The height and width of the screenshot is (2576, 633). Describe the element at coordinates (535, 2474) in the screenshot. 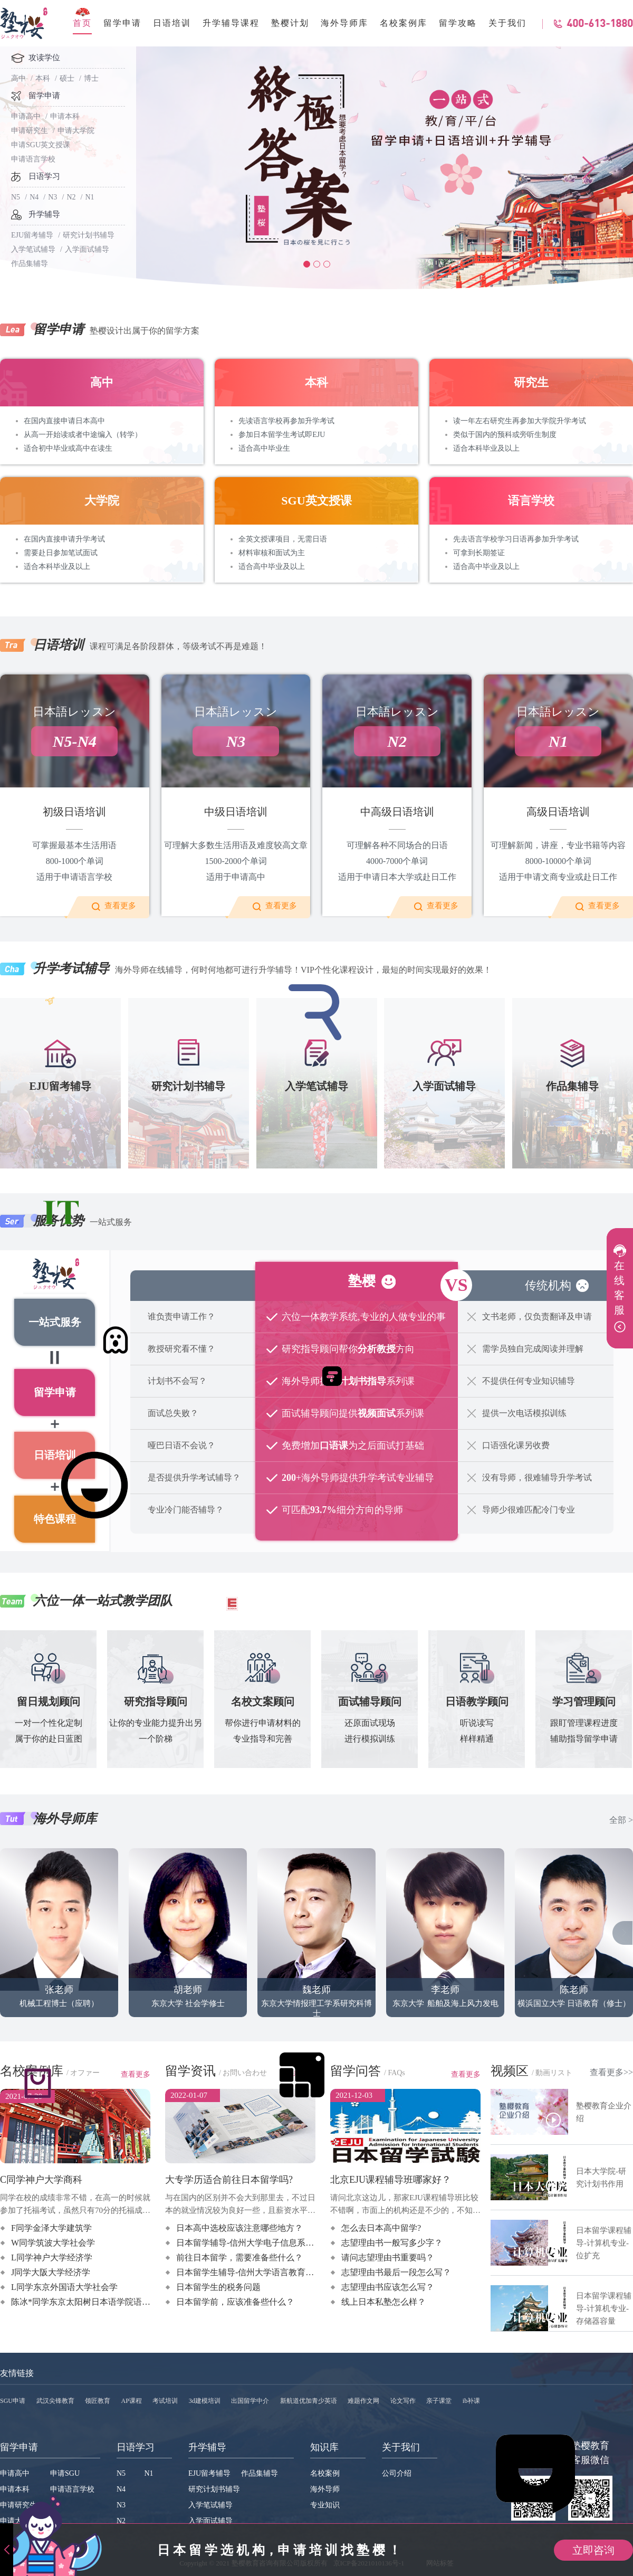

I see `open the Answer Q&A platform` at that location.